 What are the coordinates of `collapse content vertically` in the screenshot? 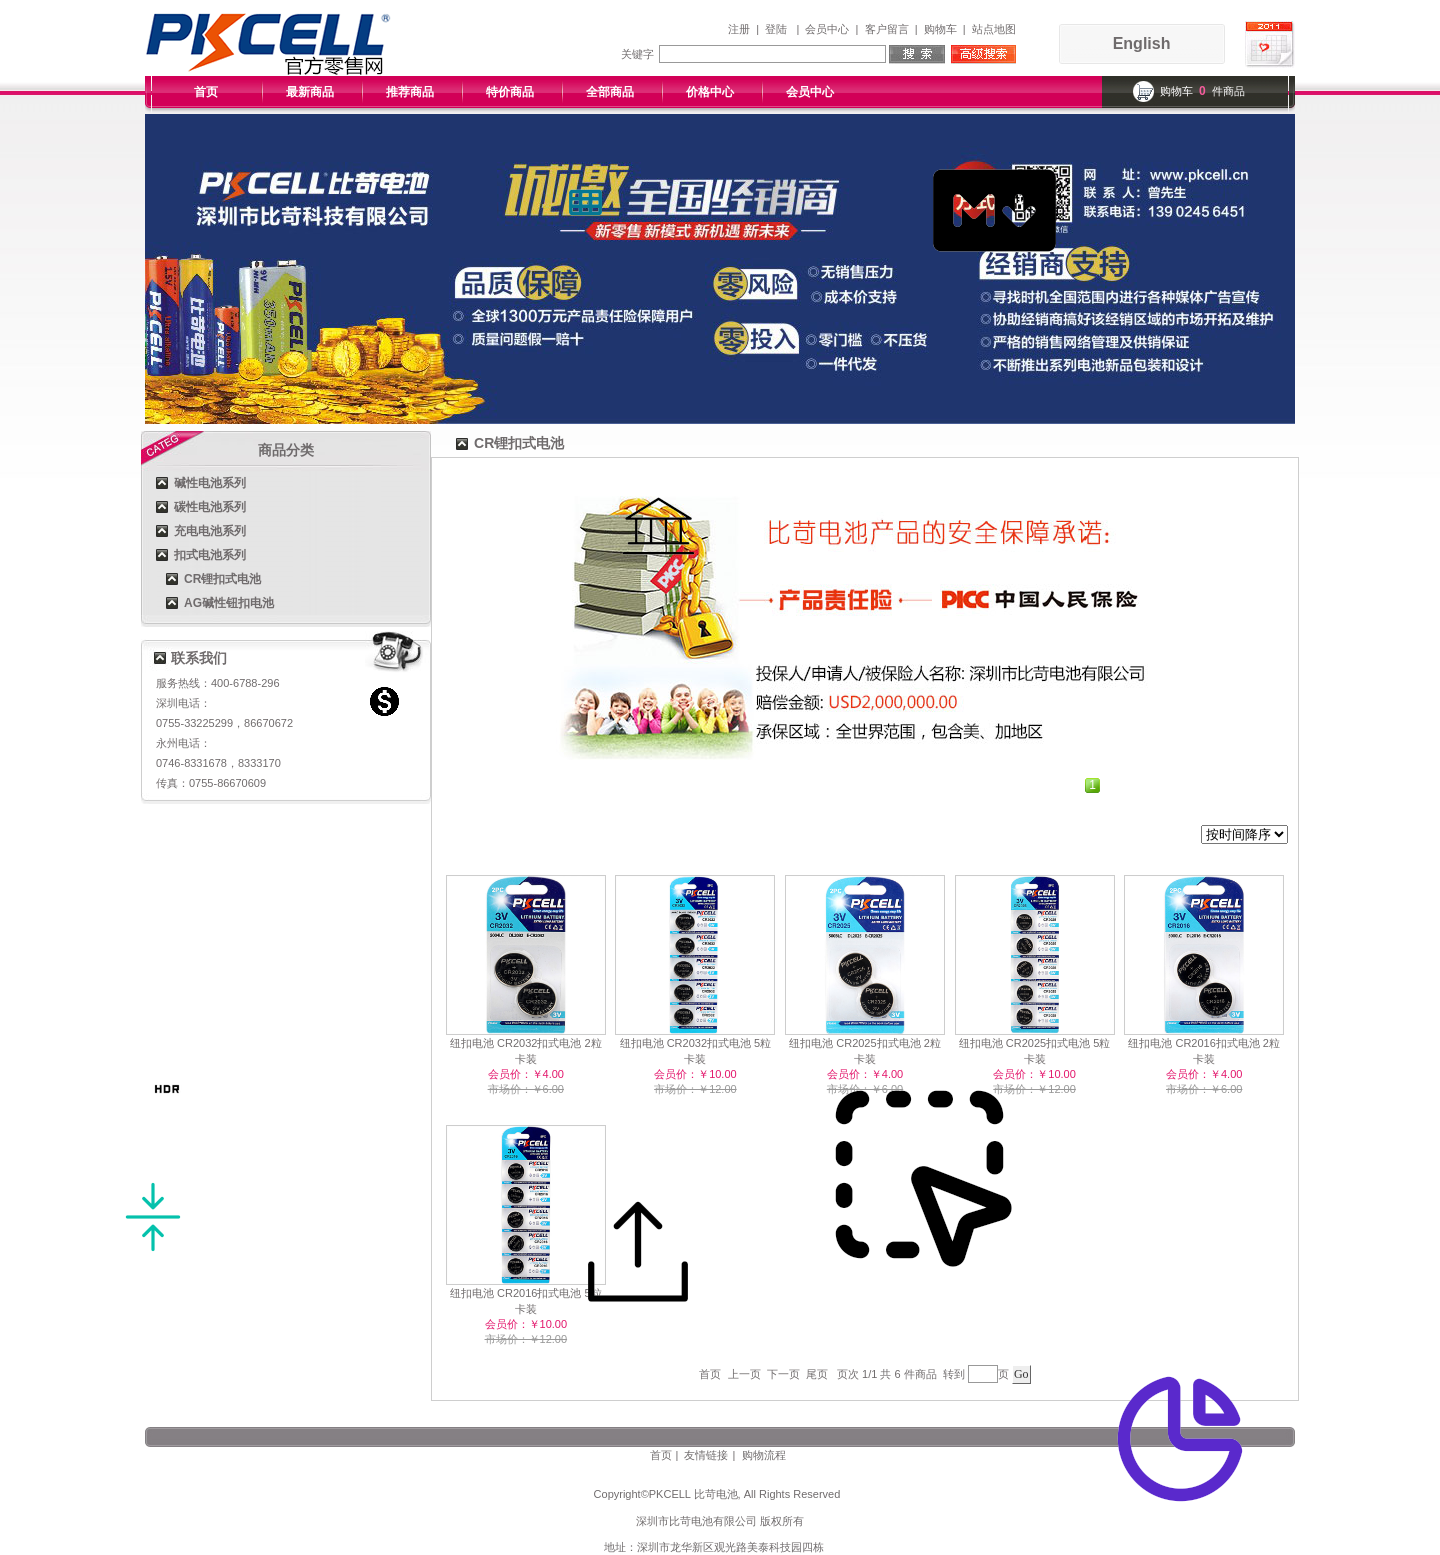 It's located at (153, 1217).